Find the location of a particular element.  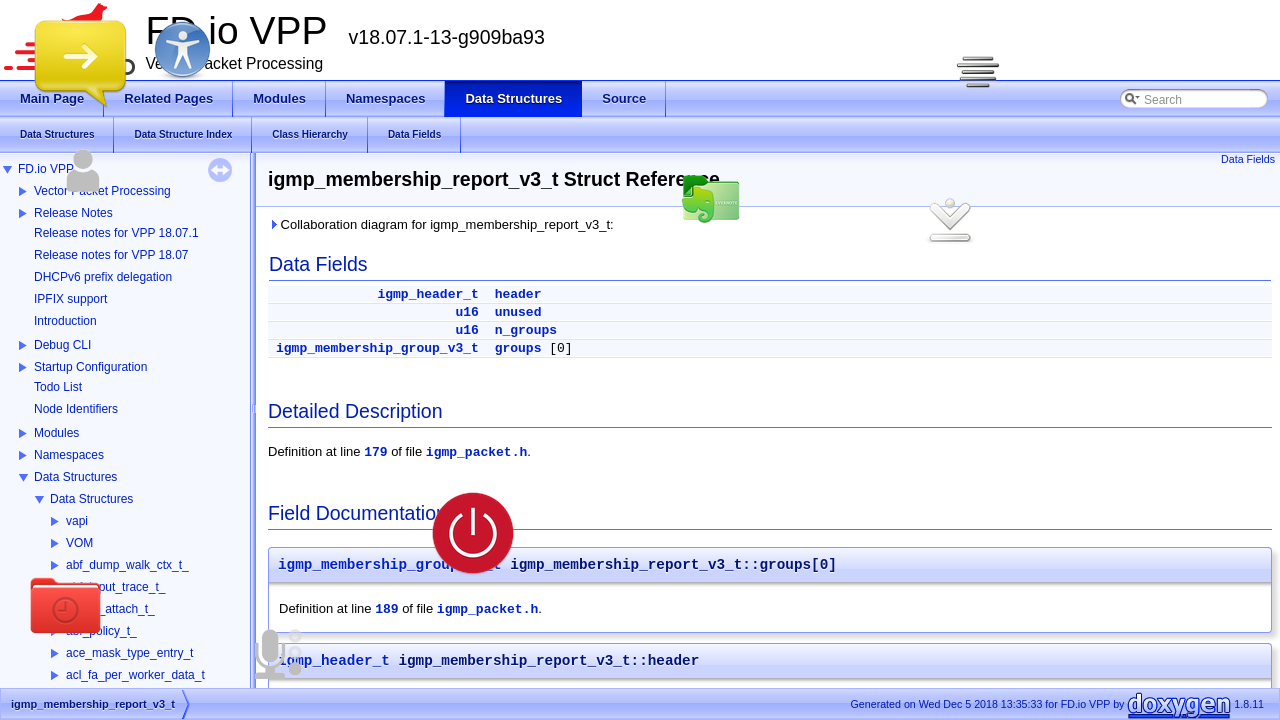

shut down or power off the system is located at coordinates (473, 533).